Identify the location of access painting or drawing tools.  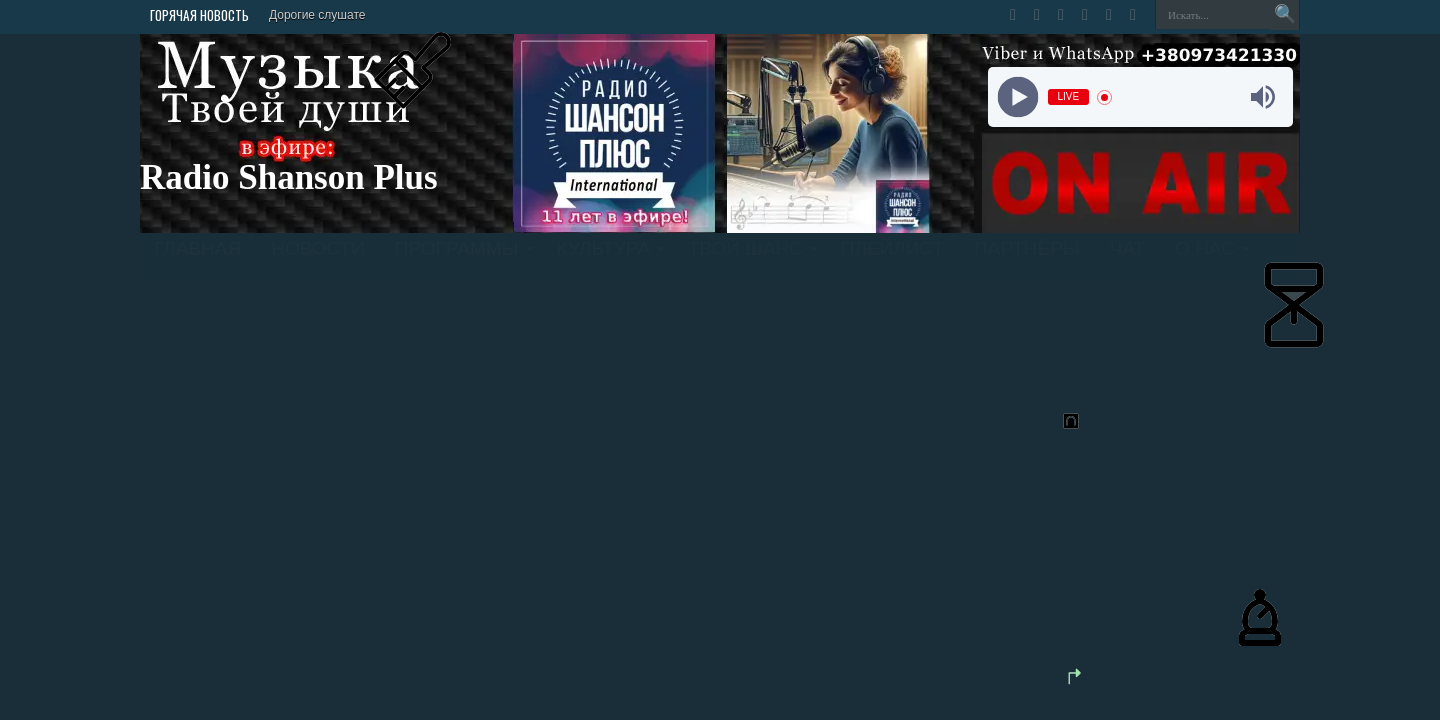
(414, 69).